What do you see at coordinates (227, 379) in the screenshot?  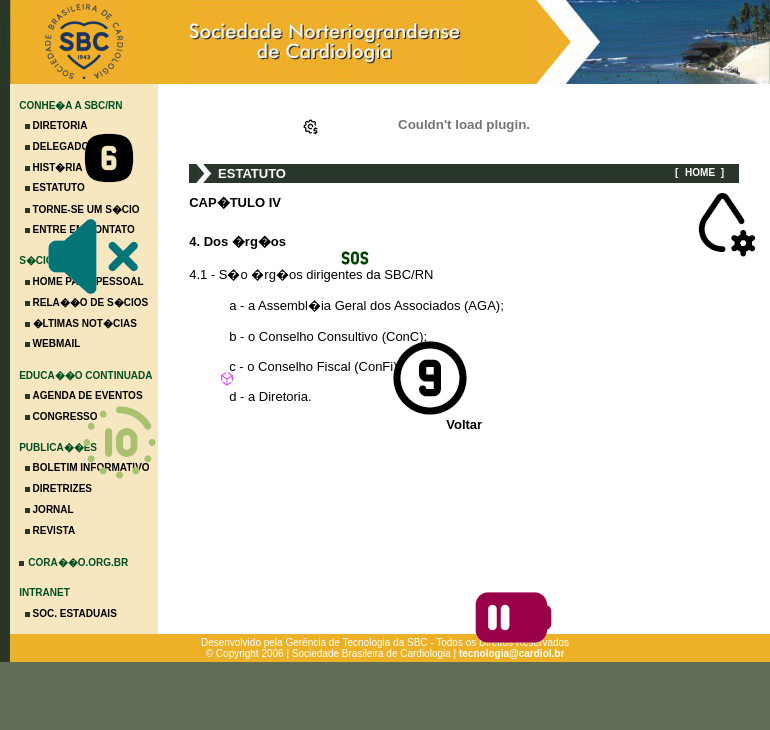 I see `unity game engine logo` at bounding box center [227, 379].